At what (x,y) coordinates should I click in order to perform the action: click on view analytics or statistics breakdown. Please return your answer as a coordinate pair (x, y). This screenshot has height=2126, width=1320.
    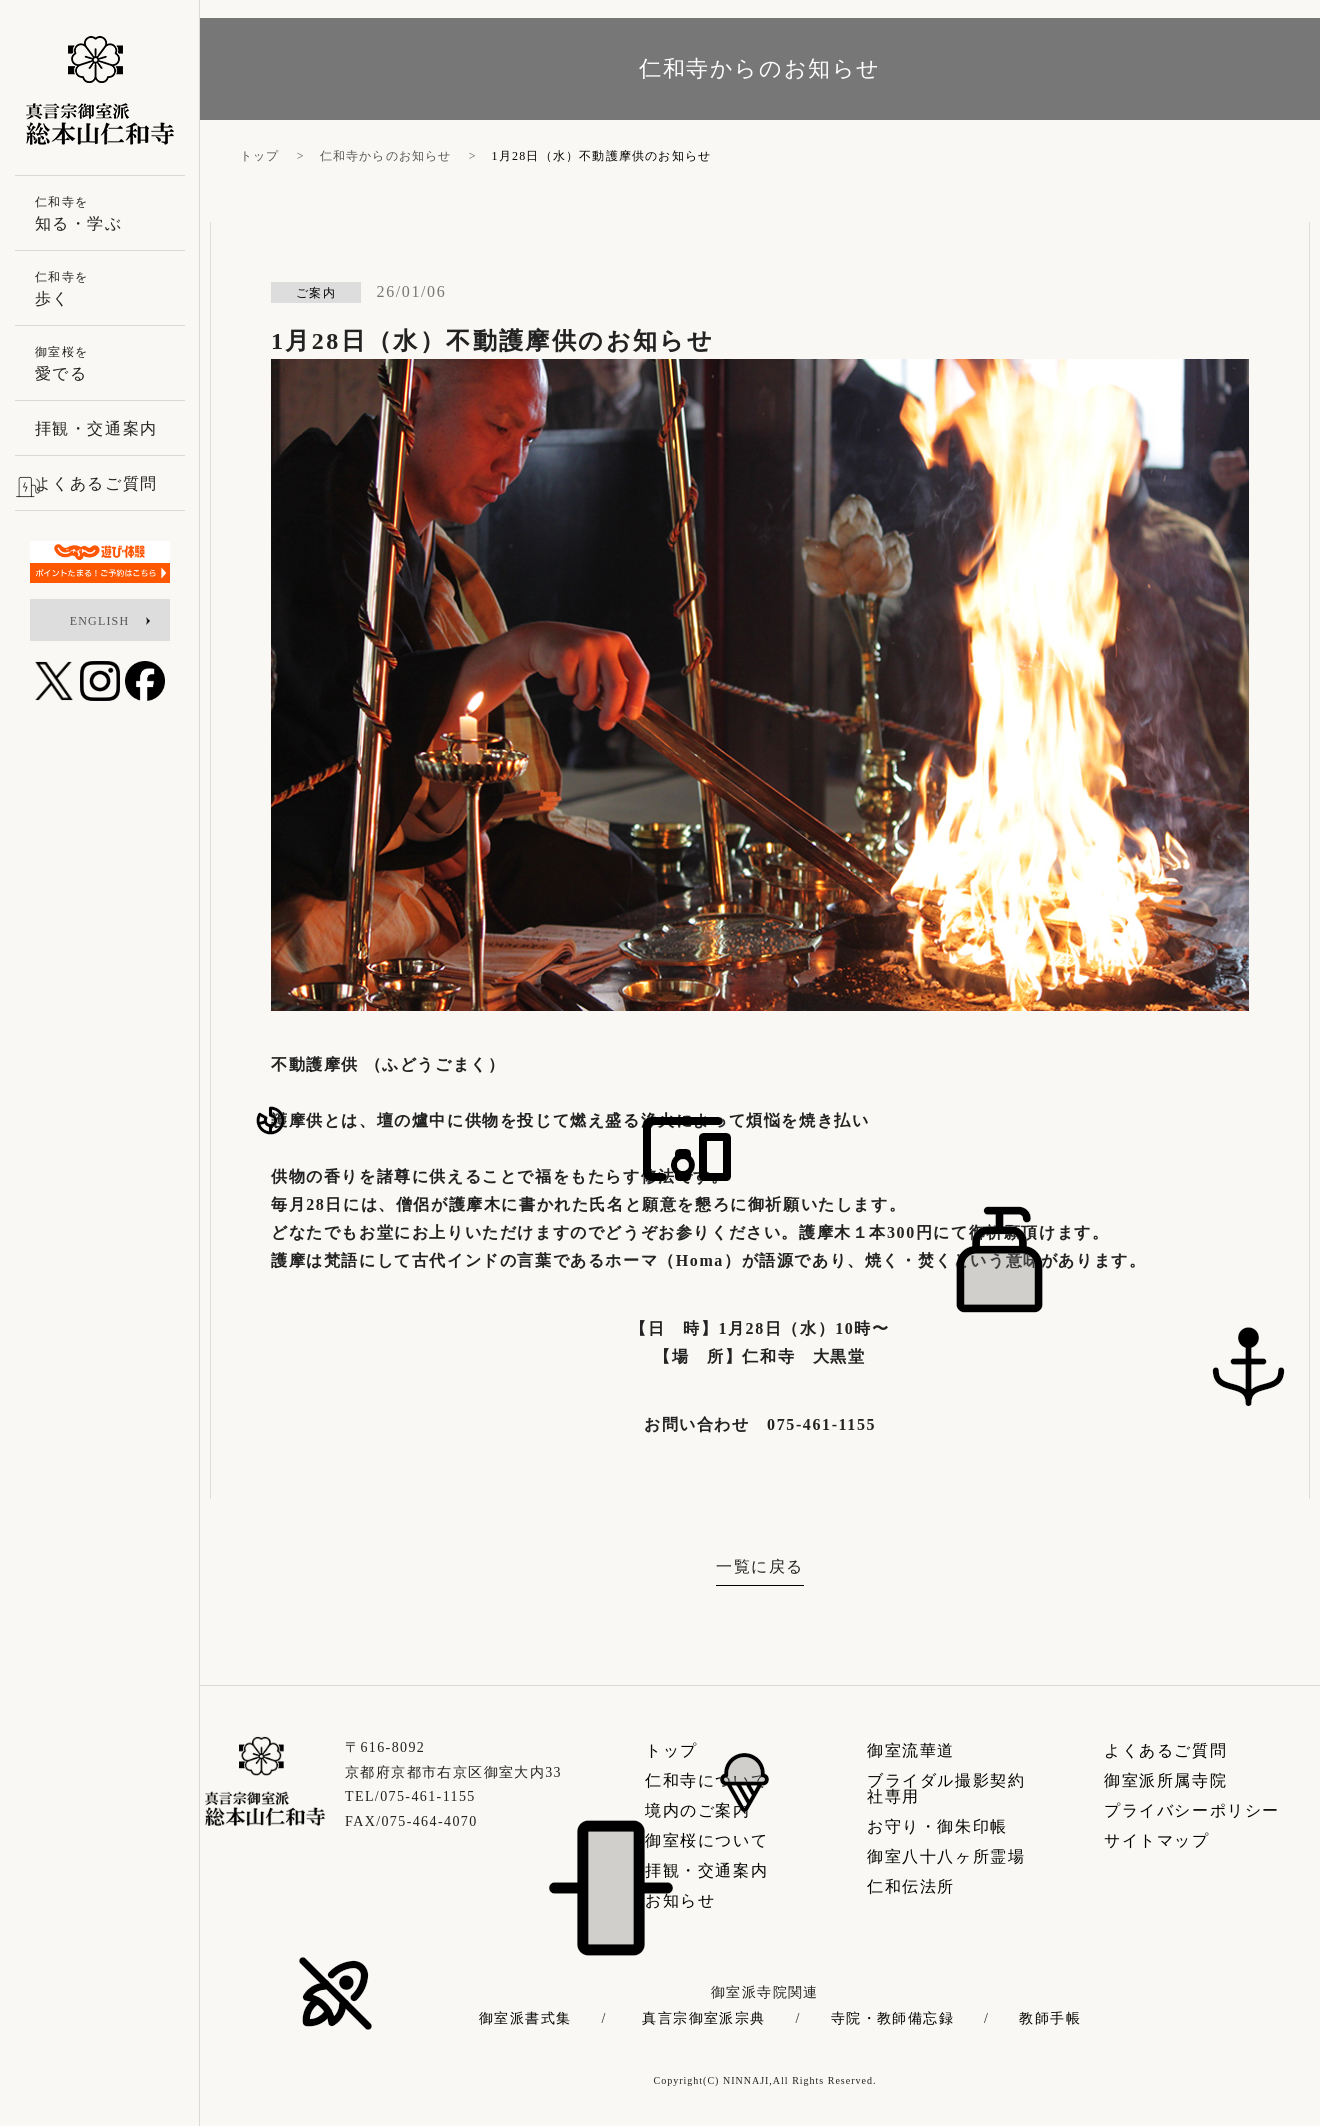
    Looking at the image, I should click on (270, 1120).